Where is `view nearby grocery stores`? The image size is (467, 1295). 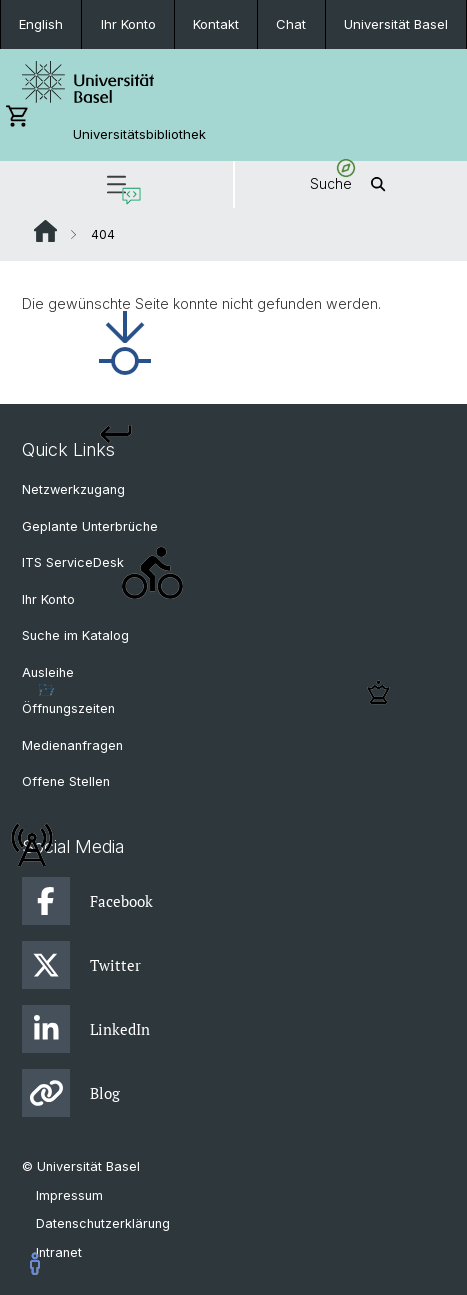
view nearby grocery stores is located at coordinates (18, 116).